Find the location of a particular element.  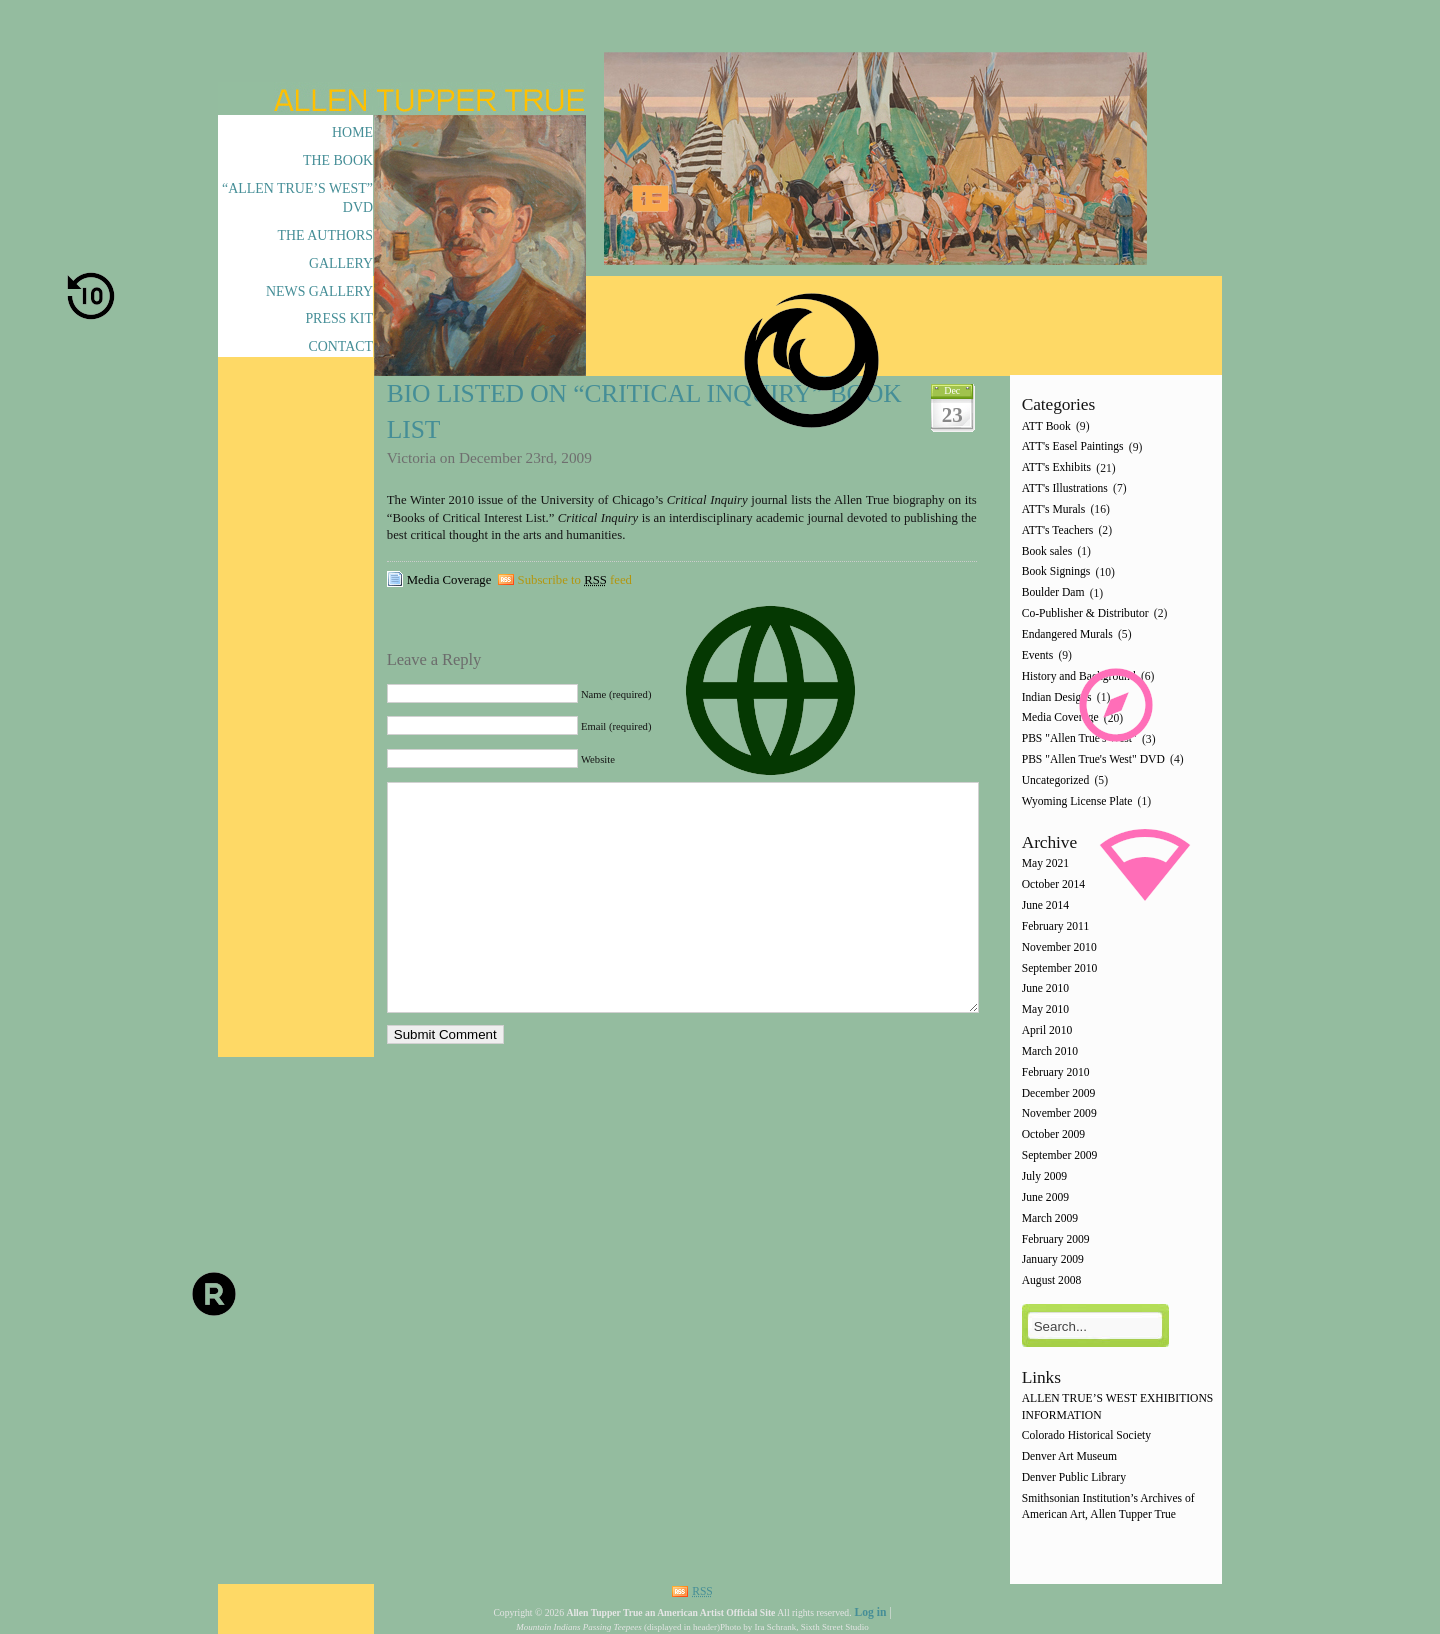

indicates a registered trademark symbol is located at coordinates (214, 1294).